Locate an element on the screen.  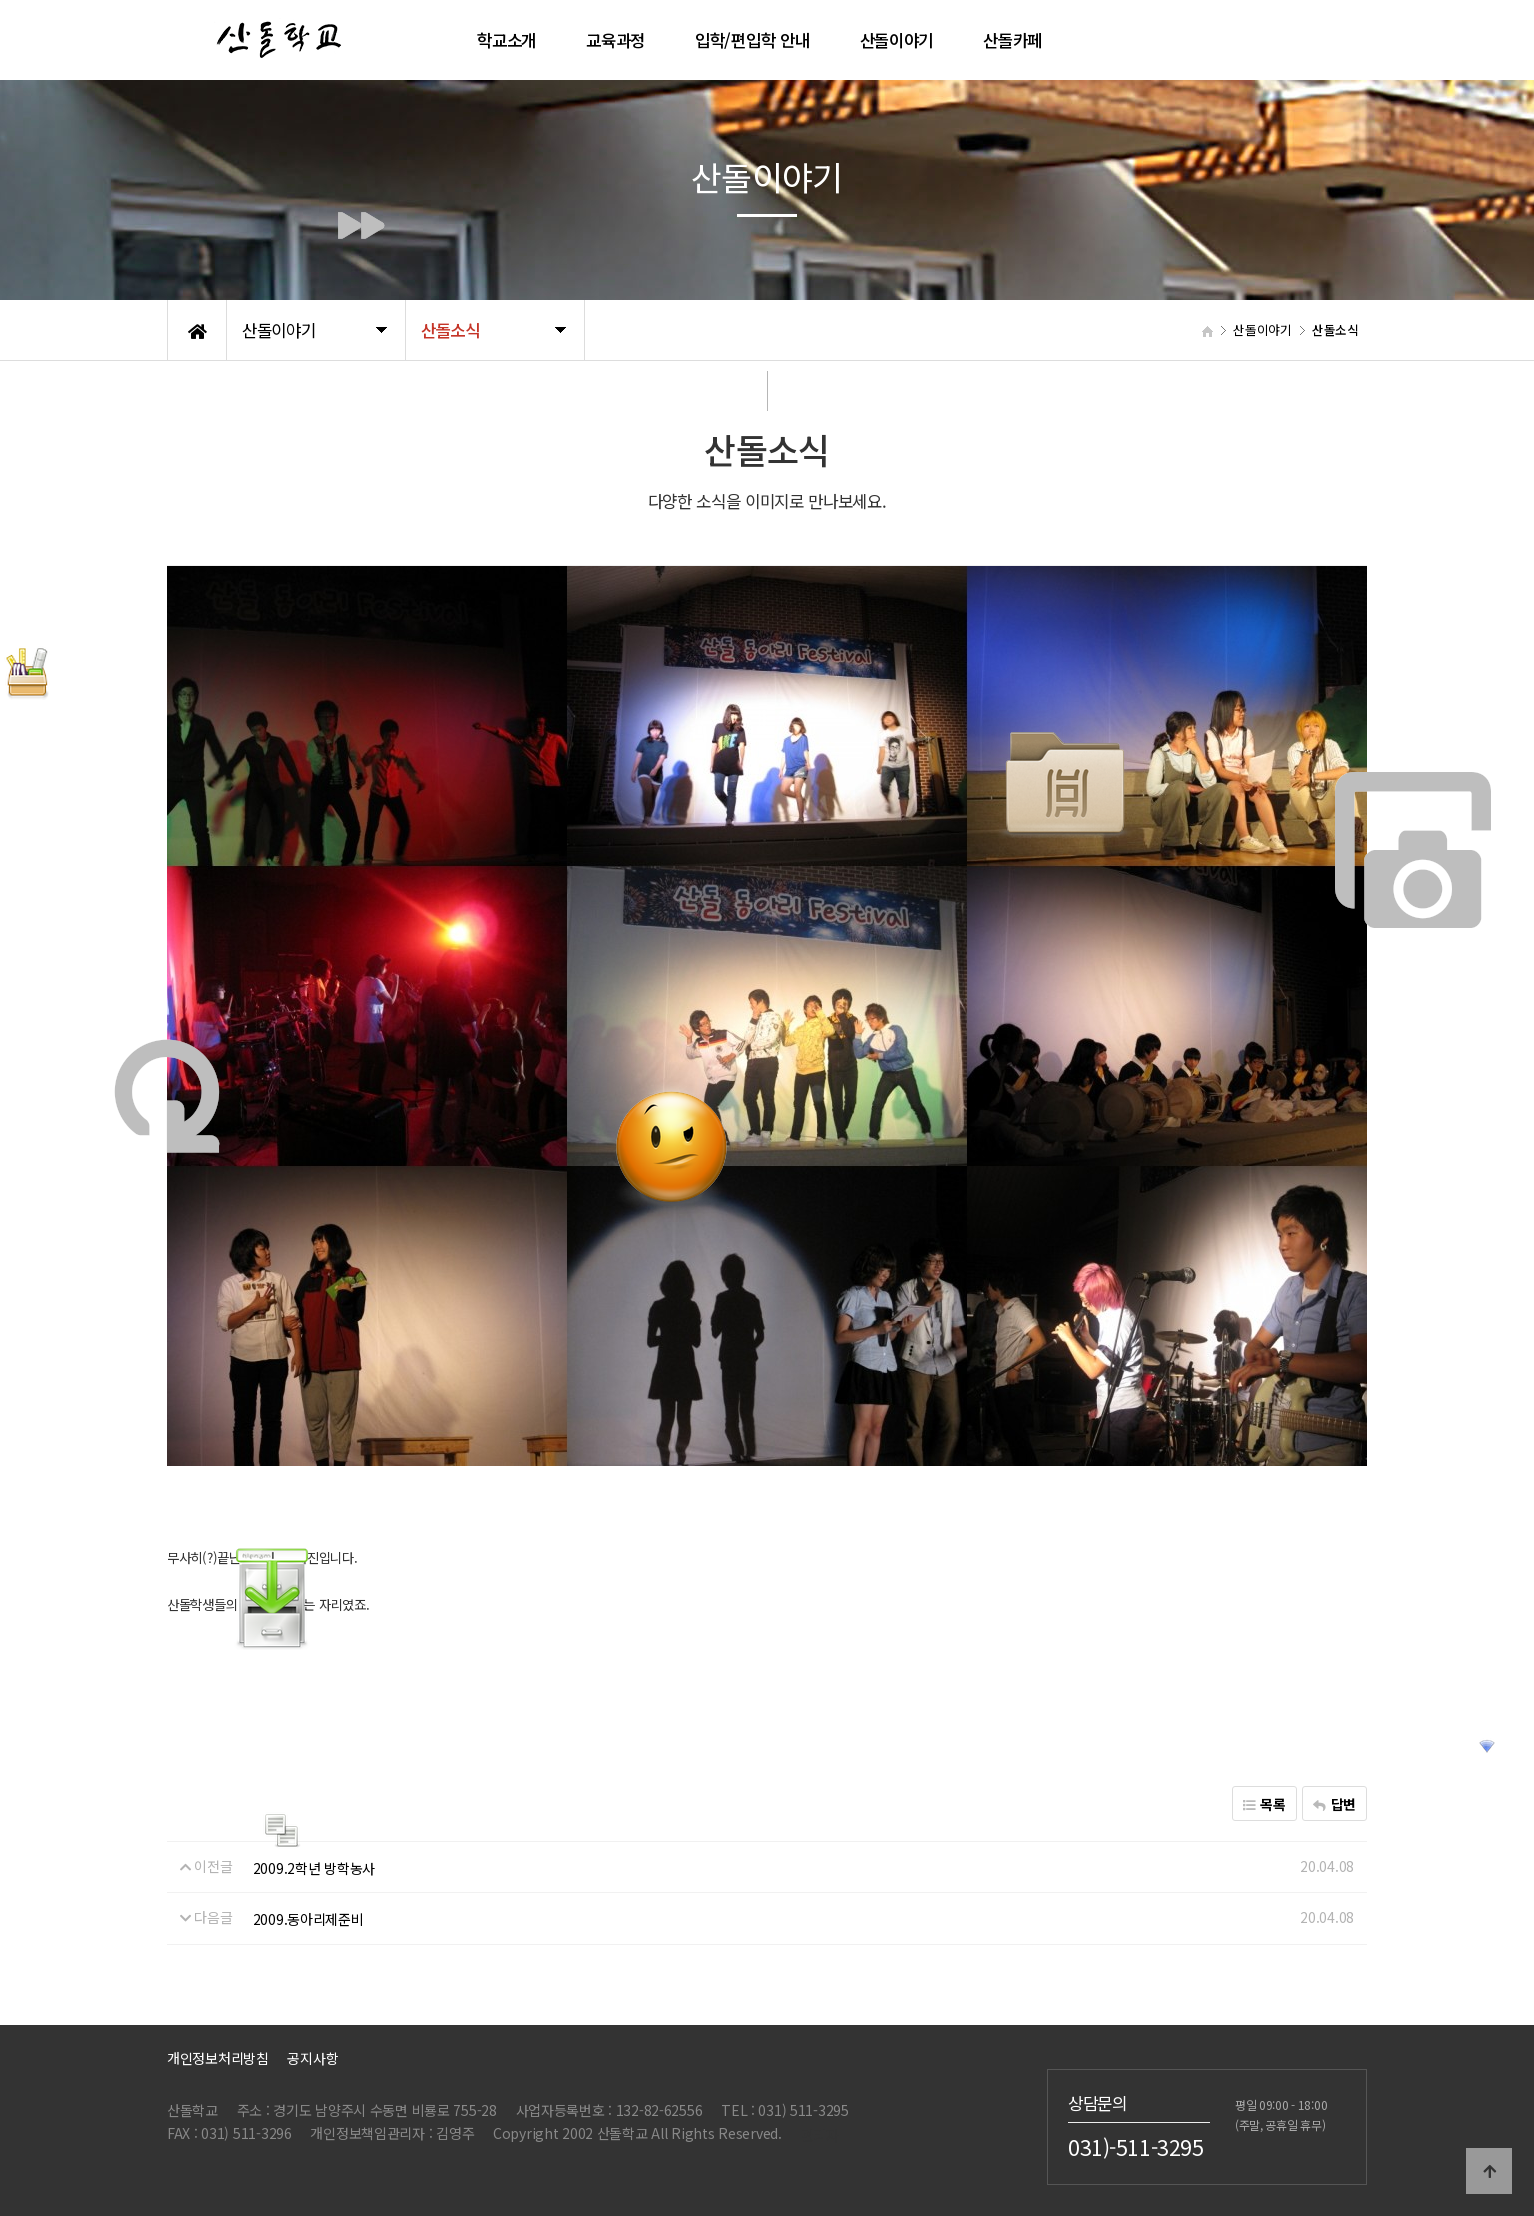
copy selected content to clipboard is located at coordinates (281, 1829).